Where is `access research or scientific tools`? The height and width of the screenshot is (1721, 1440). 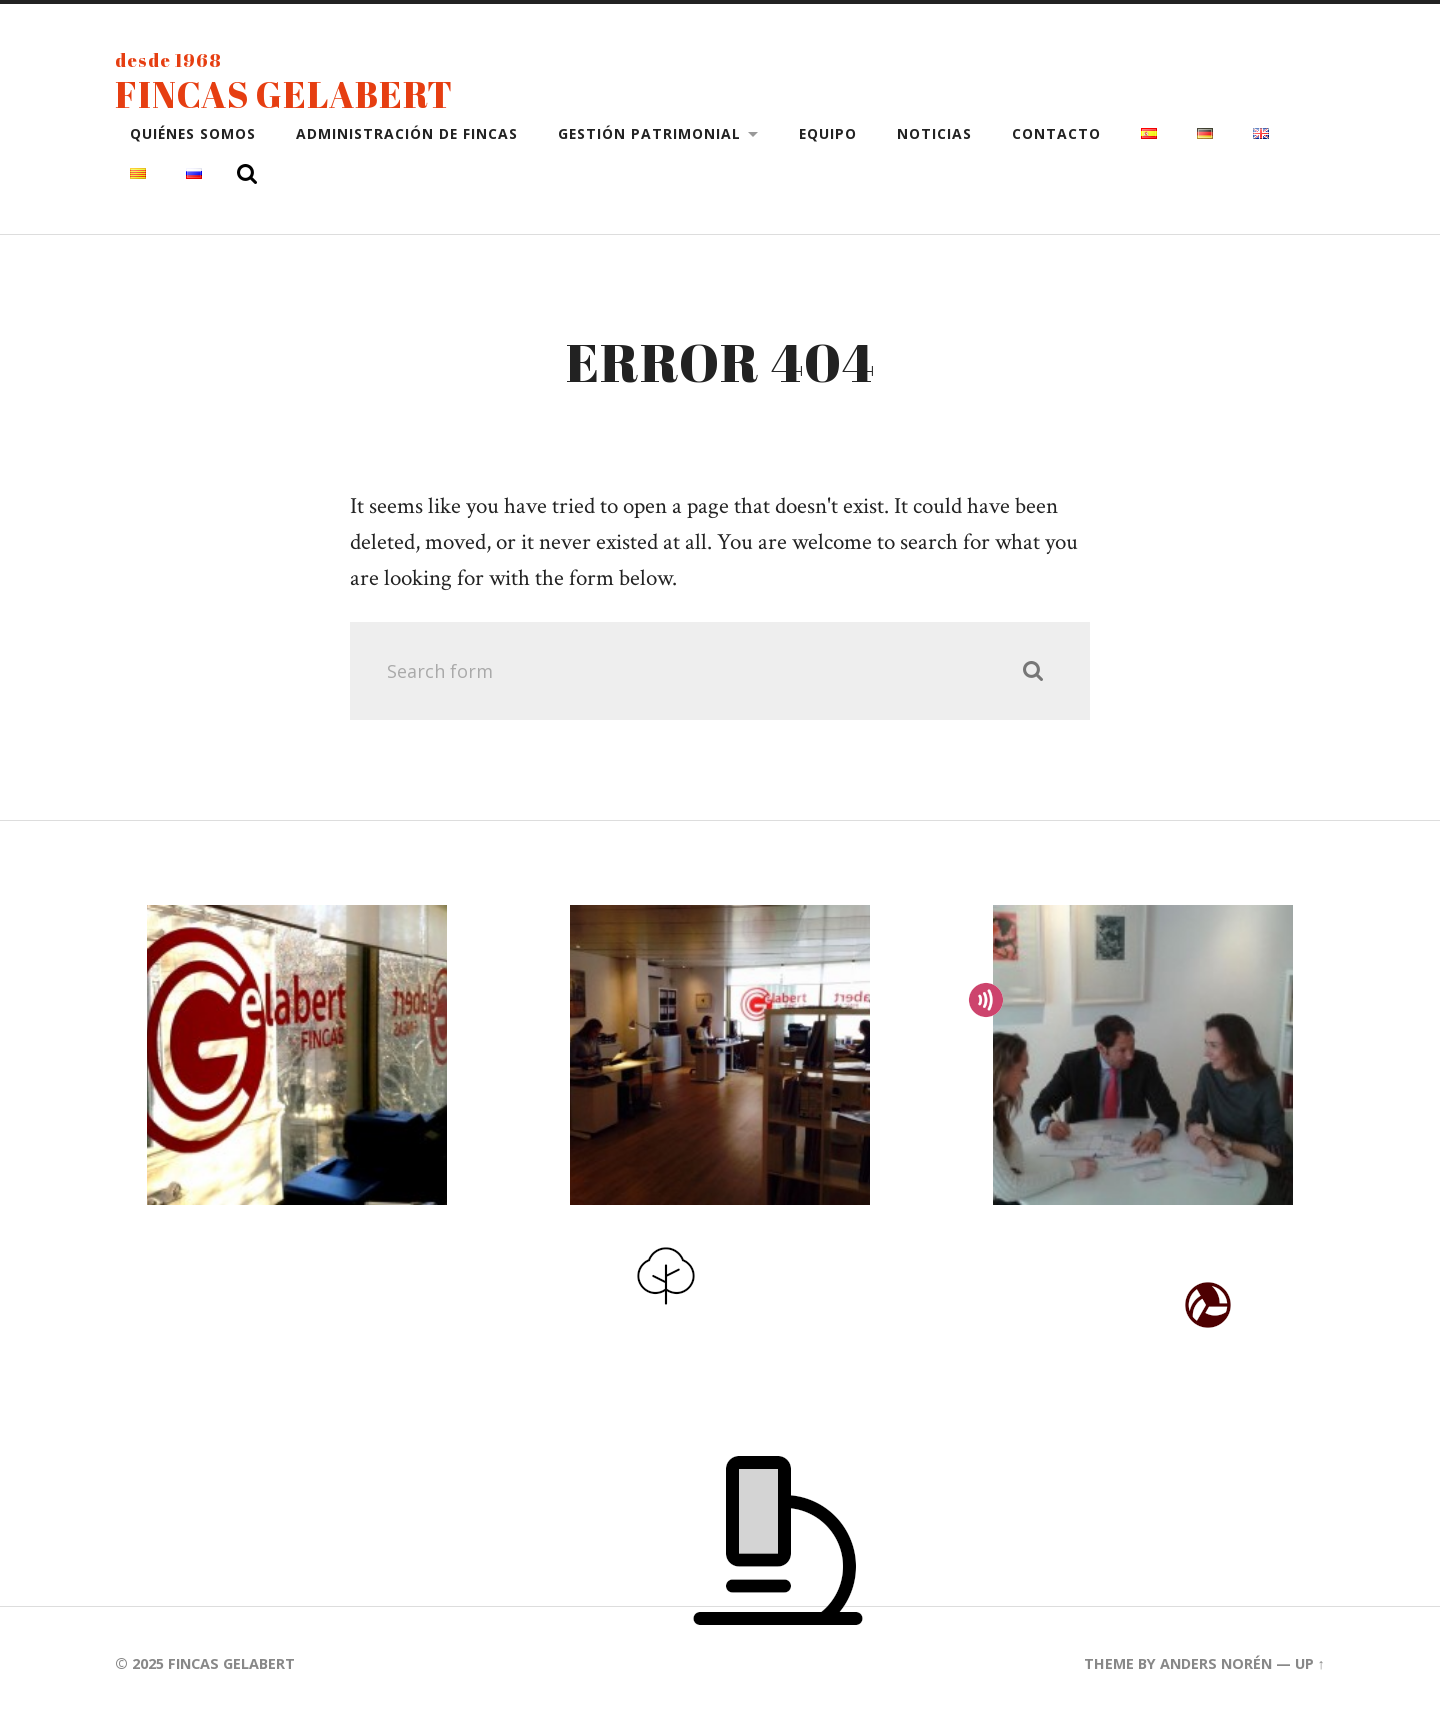 access research or scientific tools is located at coordinates (778, 1547).